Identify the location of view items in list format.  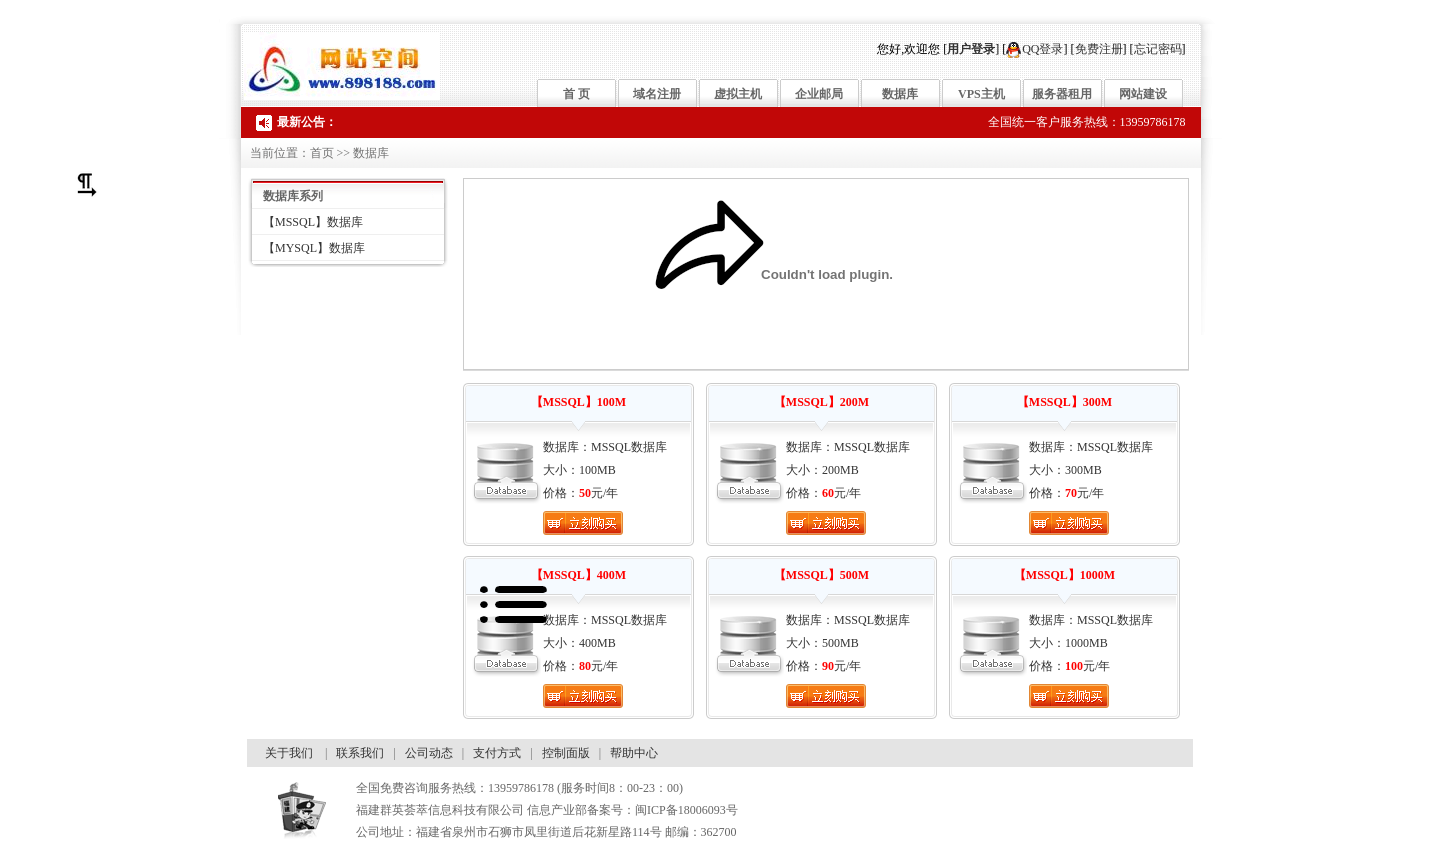
(513, 604).